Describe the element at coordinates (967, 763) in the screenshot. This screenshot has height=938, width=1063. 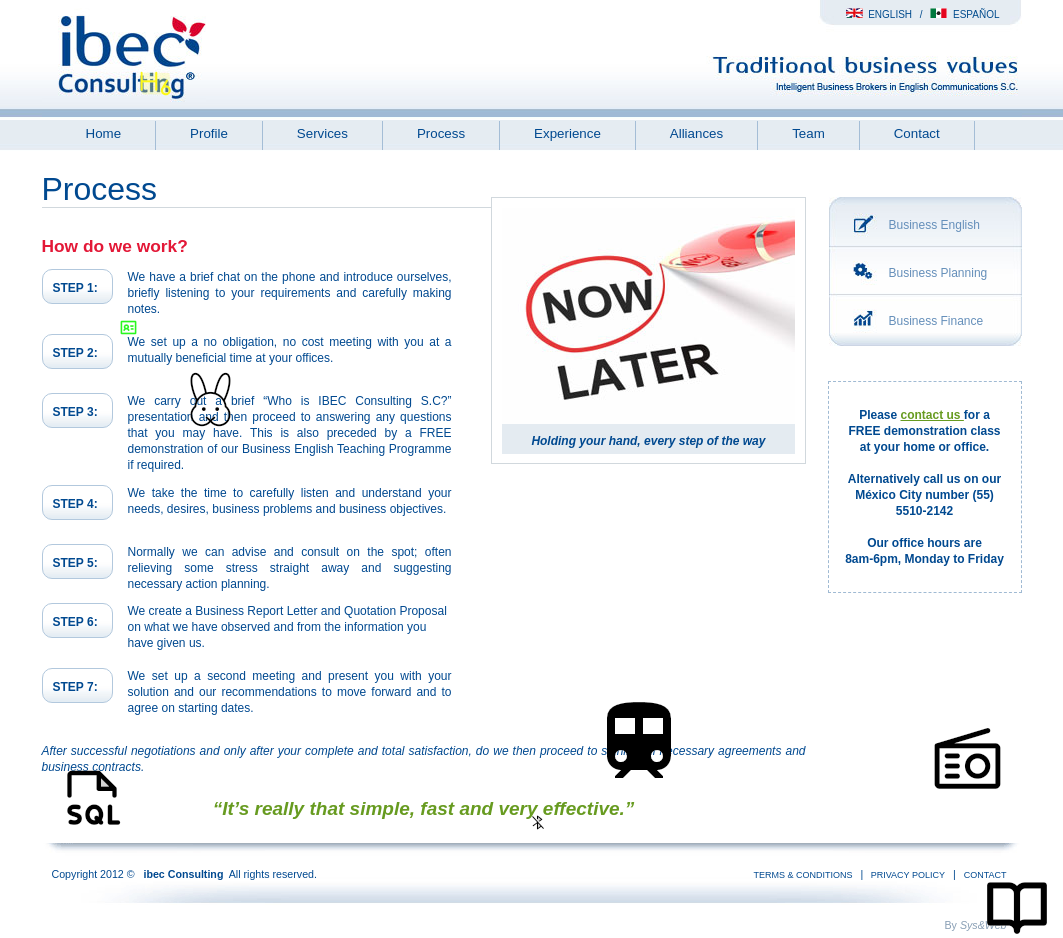
I see `open radio or audio streaming` at that location.